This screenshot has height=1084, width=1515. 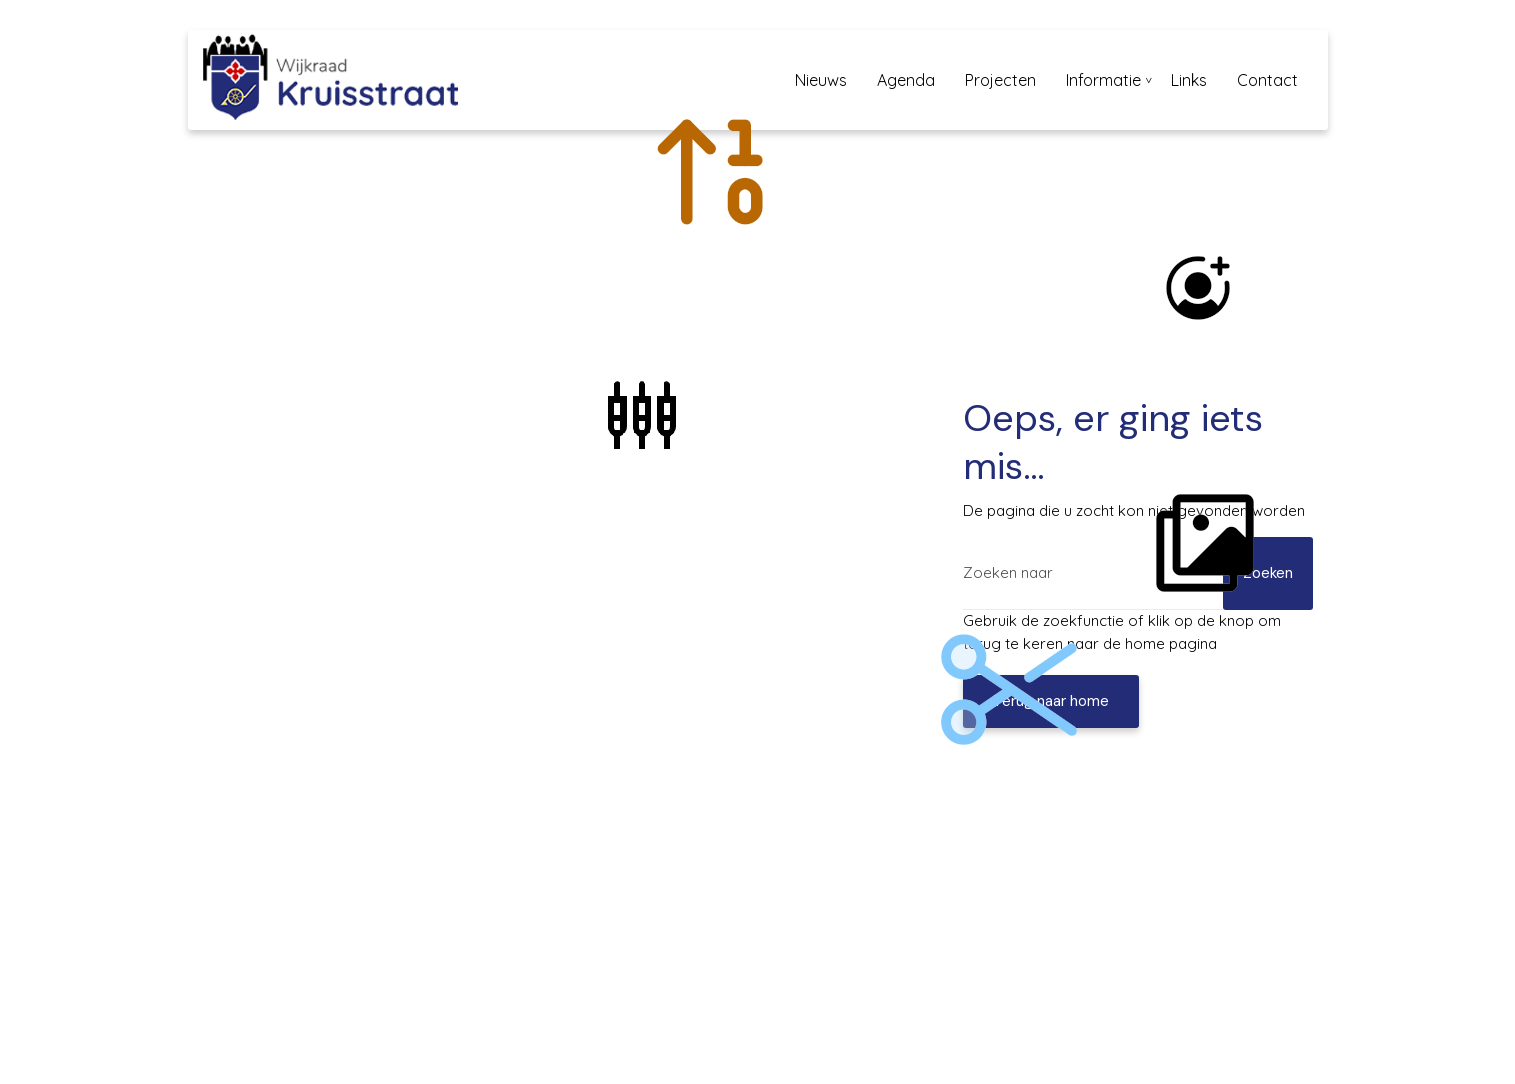 What do you see at coordinates (1198, 288) in the screenshot?
I see `add a new user or contact` at bounding box center [1198, 288].